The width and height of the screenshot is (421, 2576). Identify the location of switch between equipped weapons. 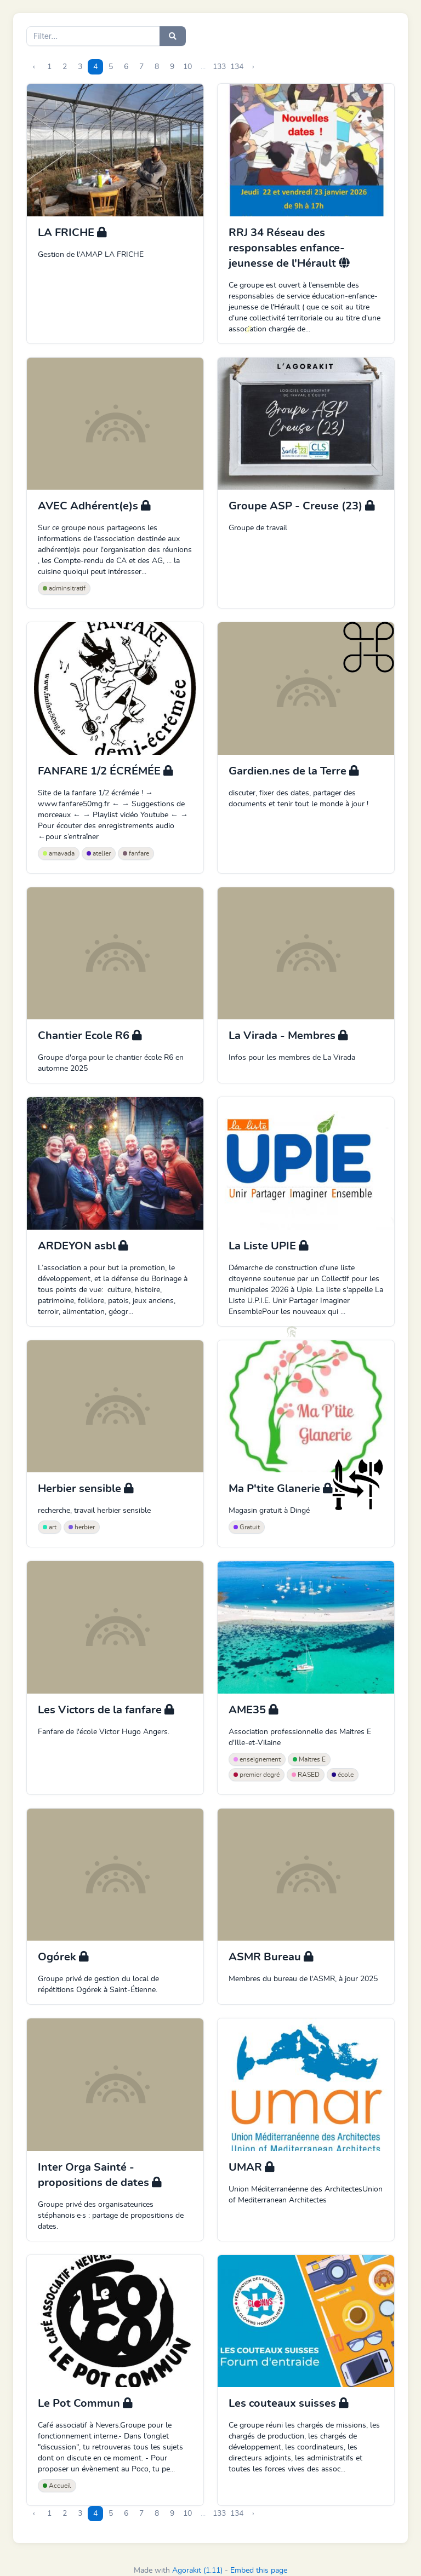
(357, 1484).